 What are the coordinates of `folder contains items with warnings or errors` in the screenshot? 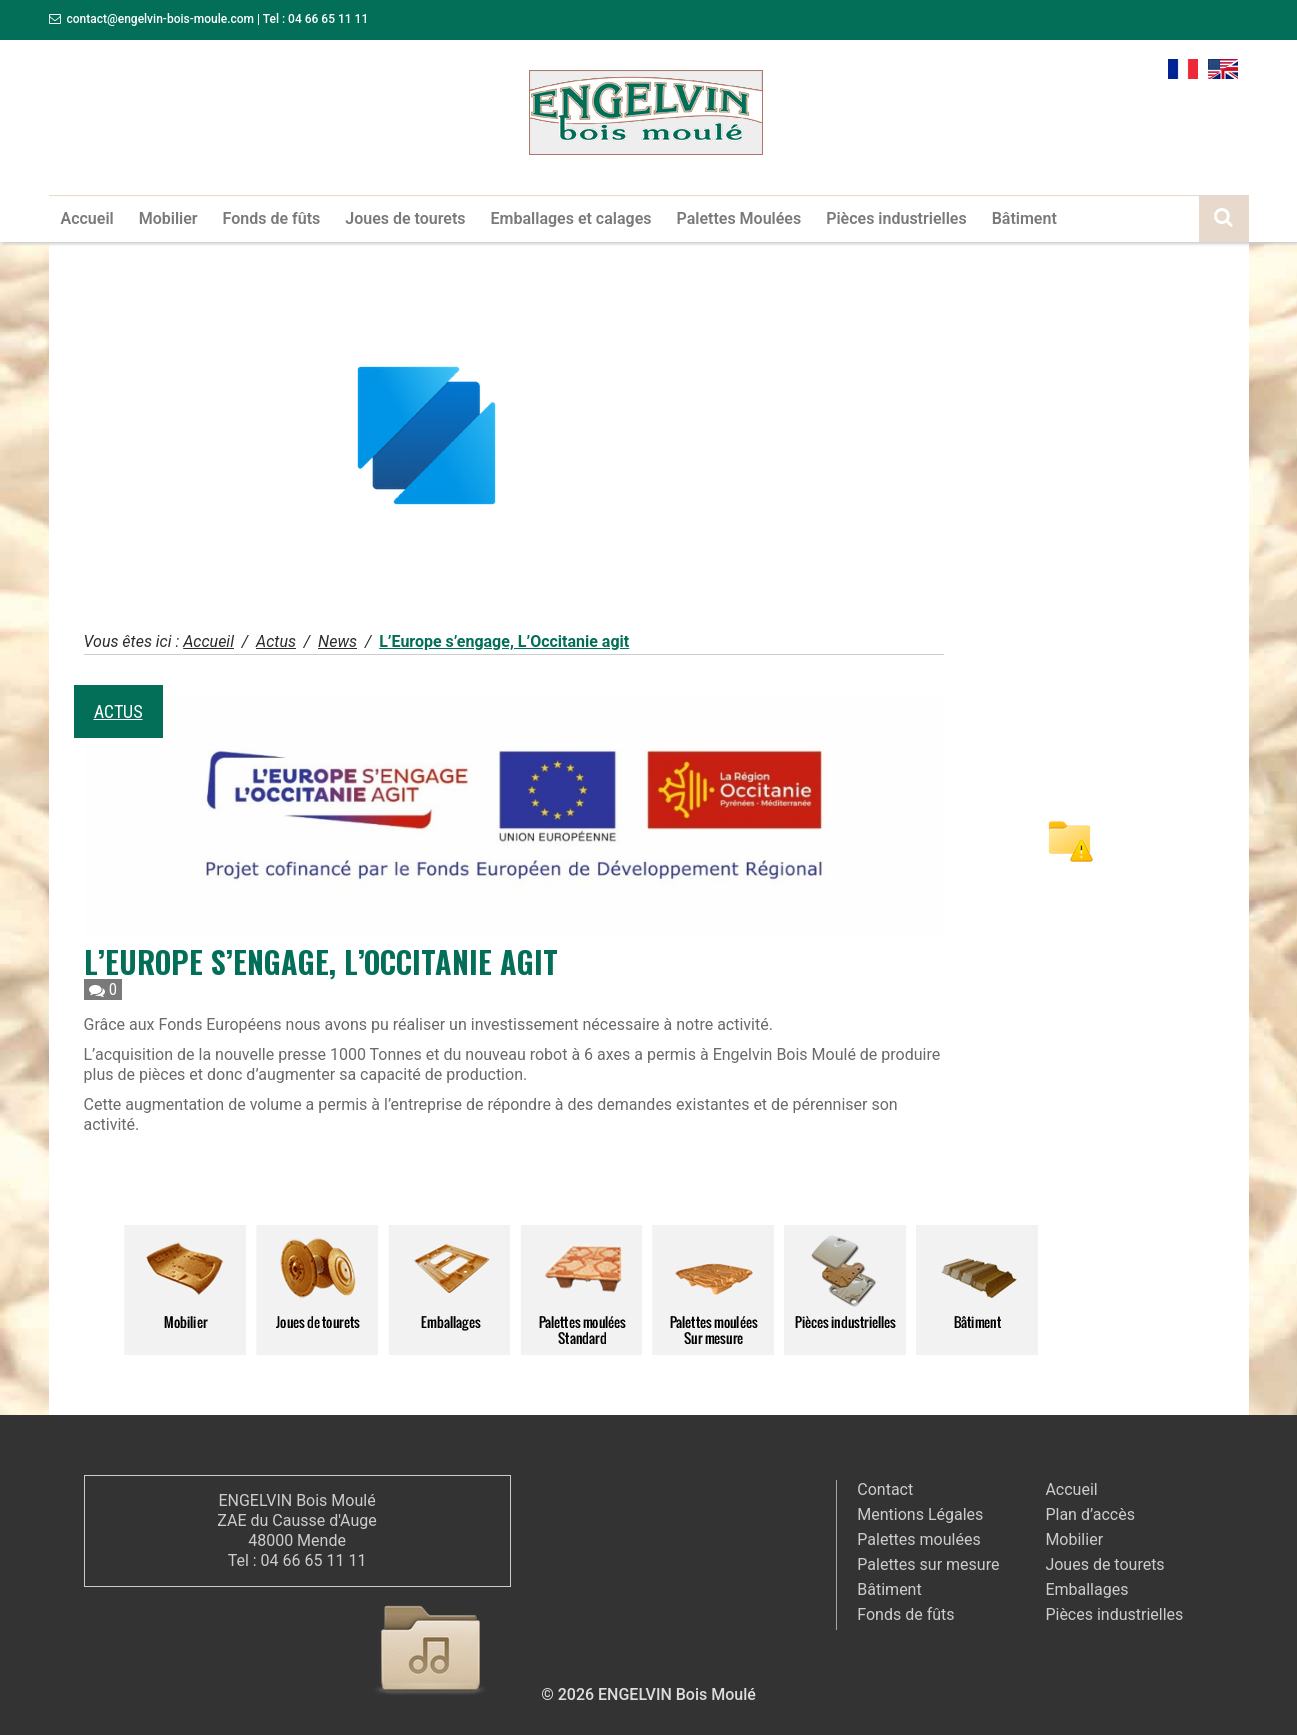 It's located at (1069, 838).